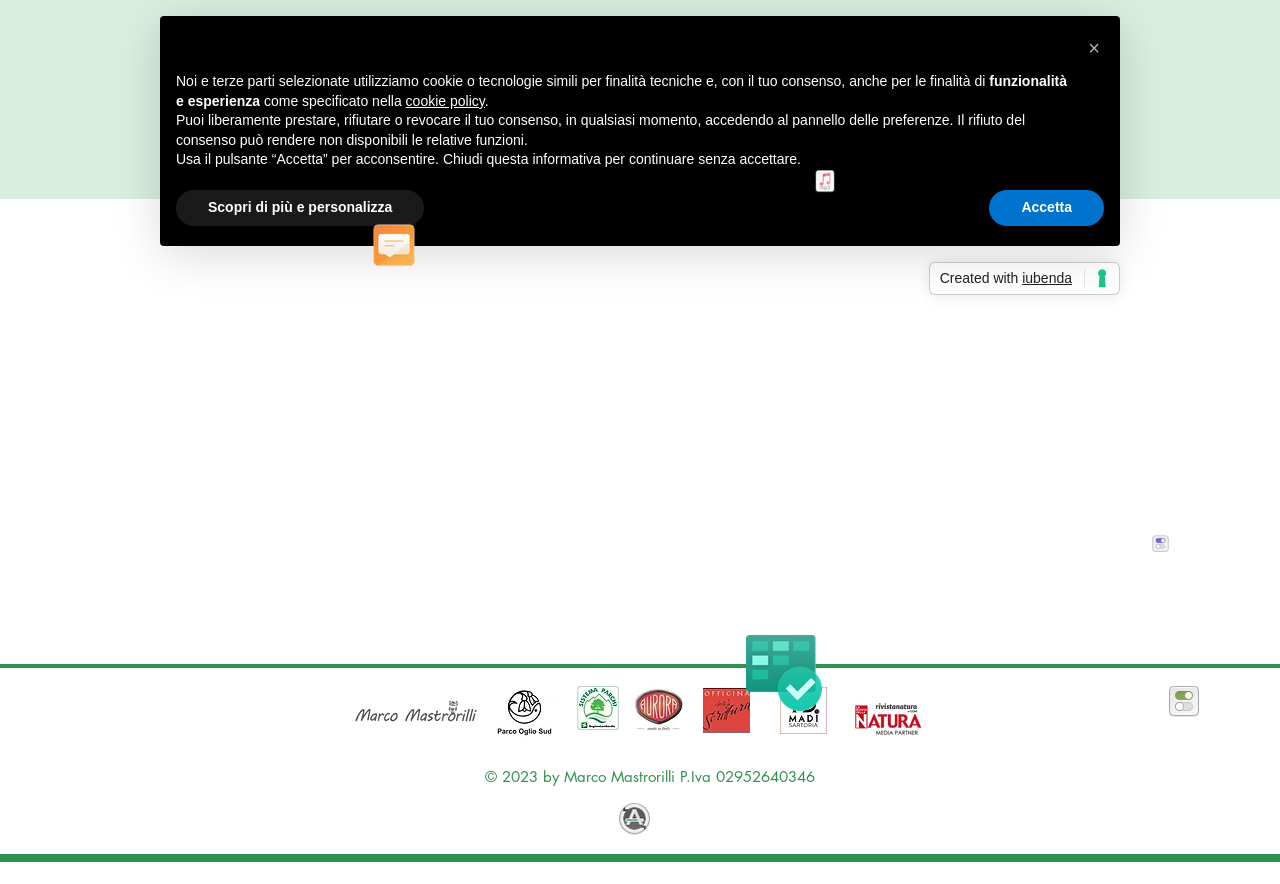 This screenshot has width=1280, height=884. I want to click on open gnome tweaks settings, so click(1160, 543).